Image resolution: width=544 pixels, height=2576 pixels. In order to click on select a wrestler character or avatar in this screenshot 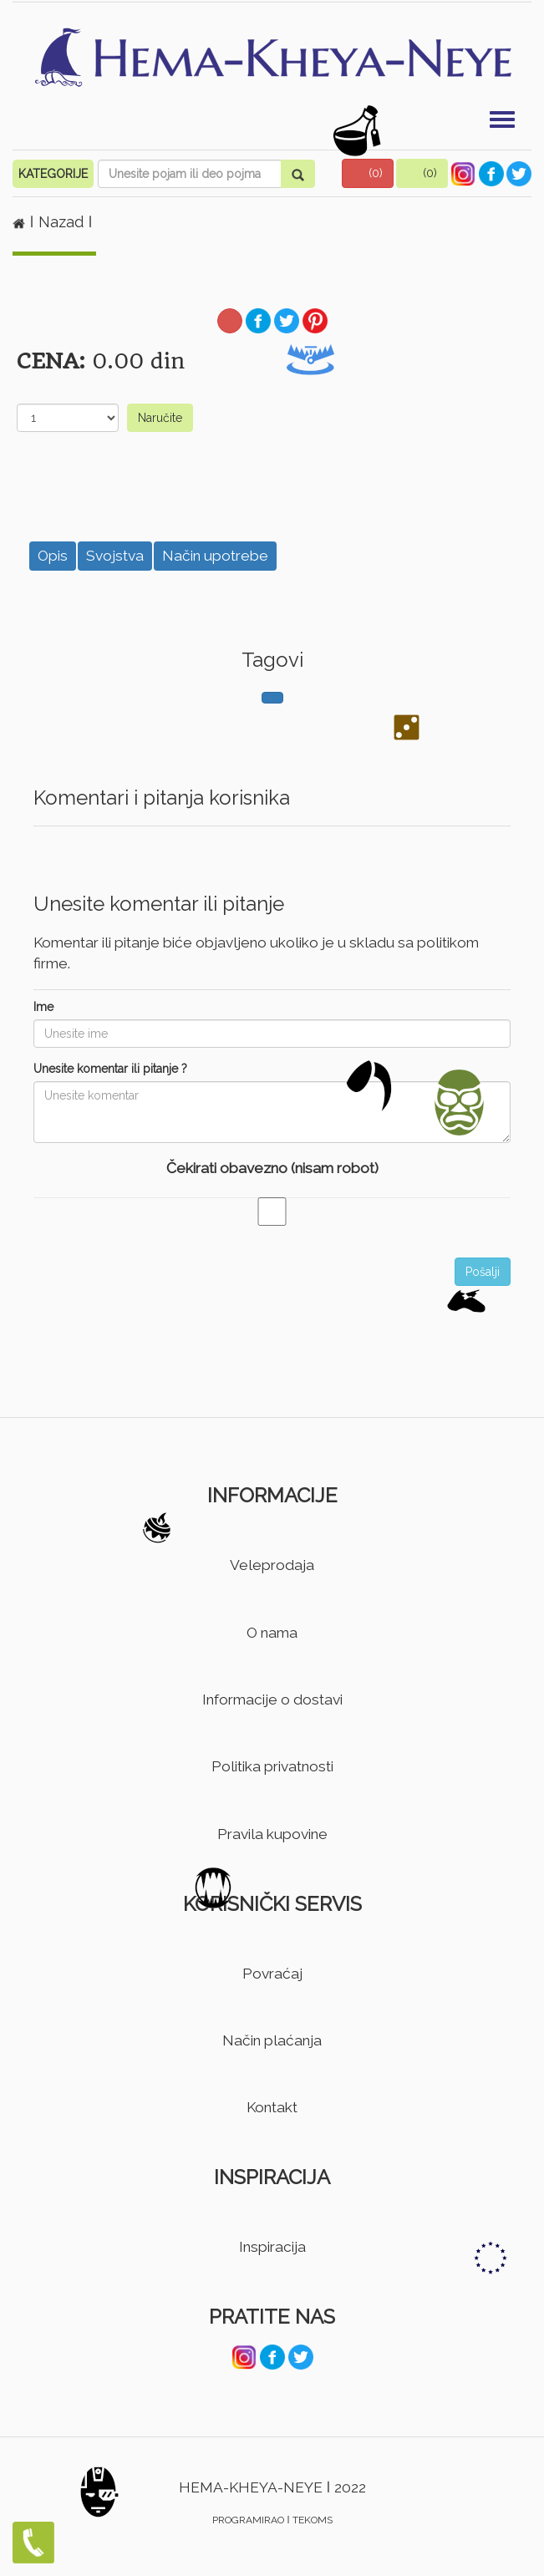, I will do `click(459, 1102)`.